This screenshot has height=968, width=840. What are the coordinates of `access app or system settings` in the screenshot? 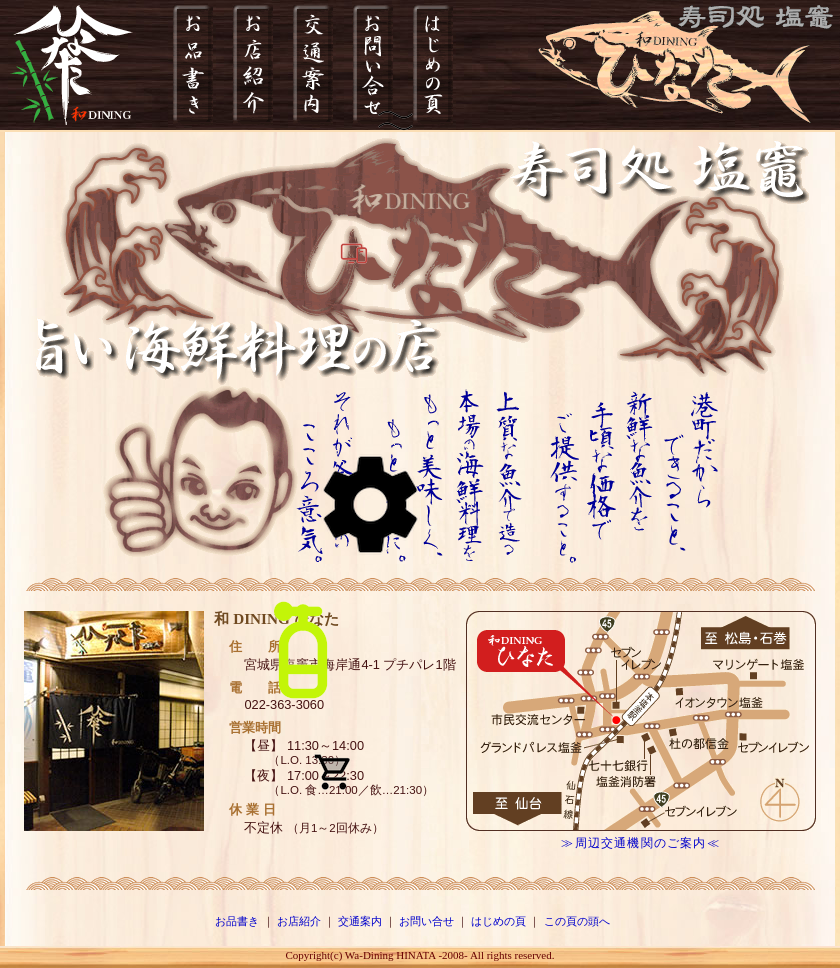 It's located at (370, 504).